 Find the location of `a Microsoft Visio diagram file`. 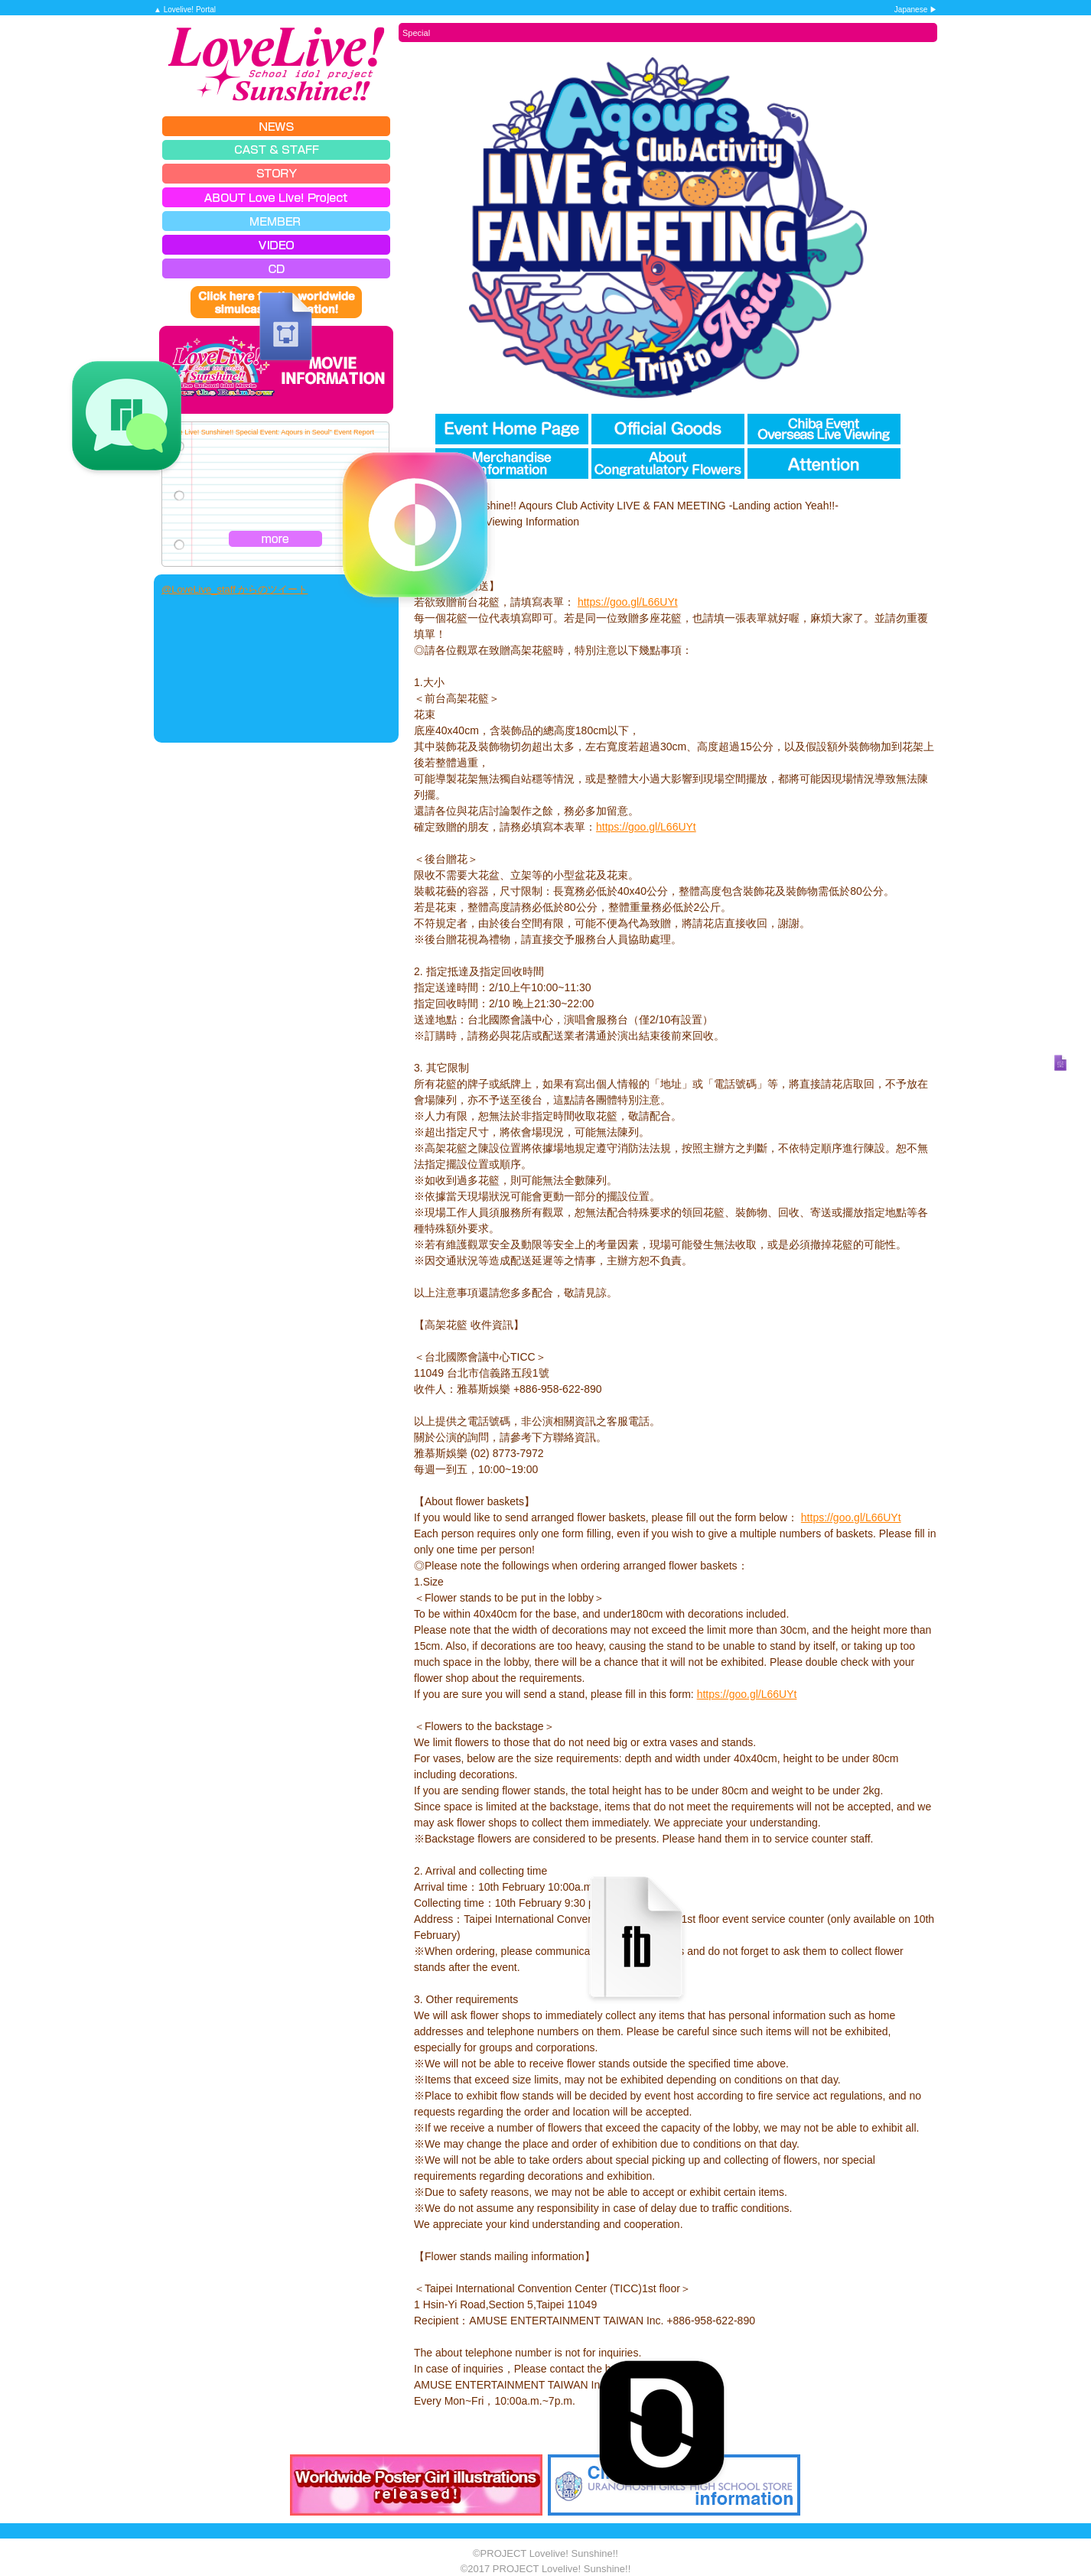

a Microsoft Visio diagram file is located at coordinates (285, 327).